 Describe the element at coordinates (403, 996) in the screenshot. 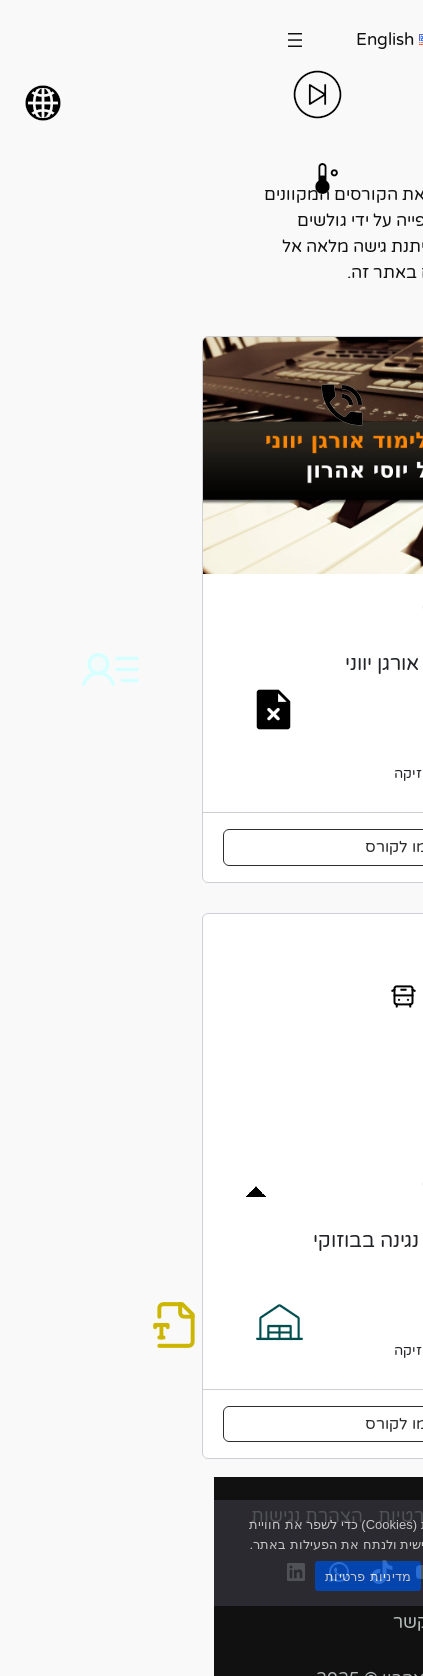

I see `view bus or public transit options` at that location.